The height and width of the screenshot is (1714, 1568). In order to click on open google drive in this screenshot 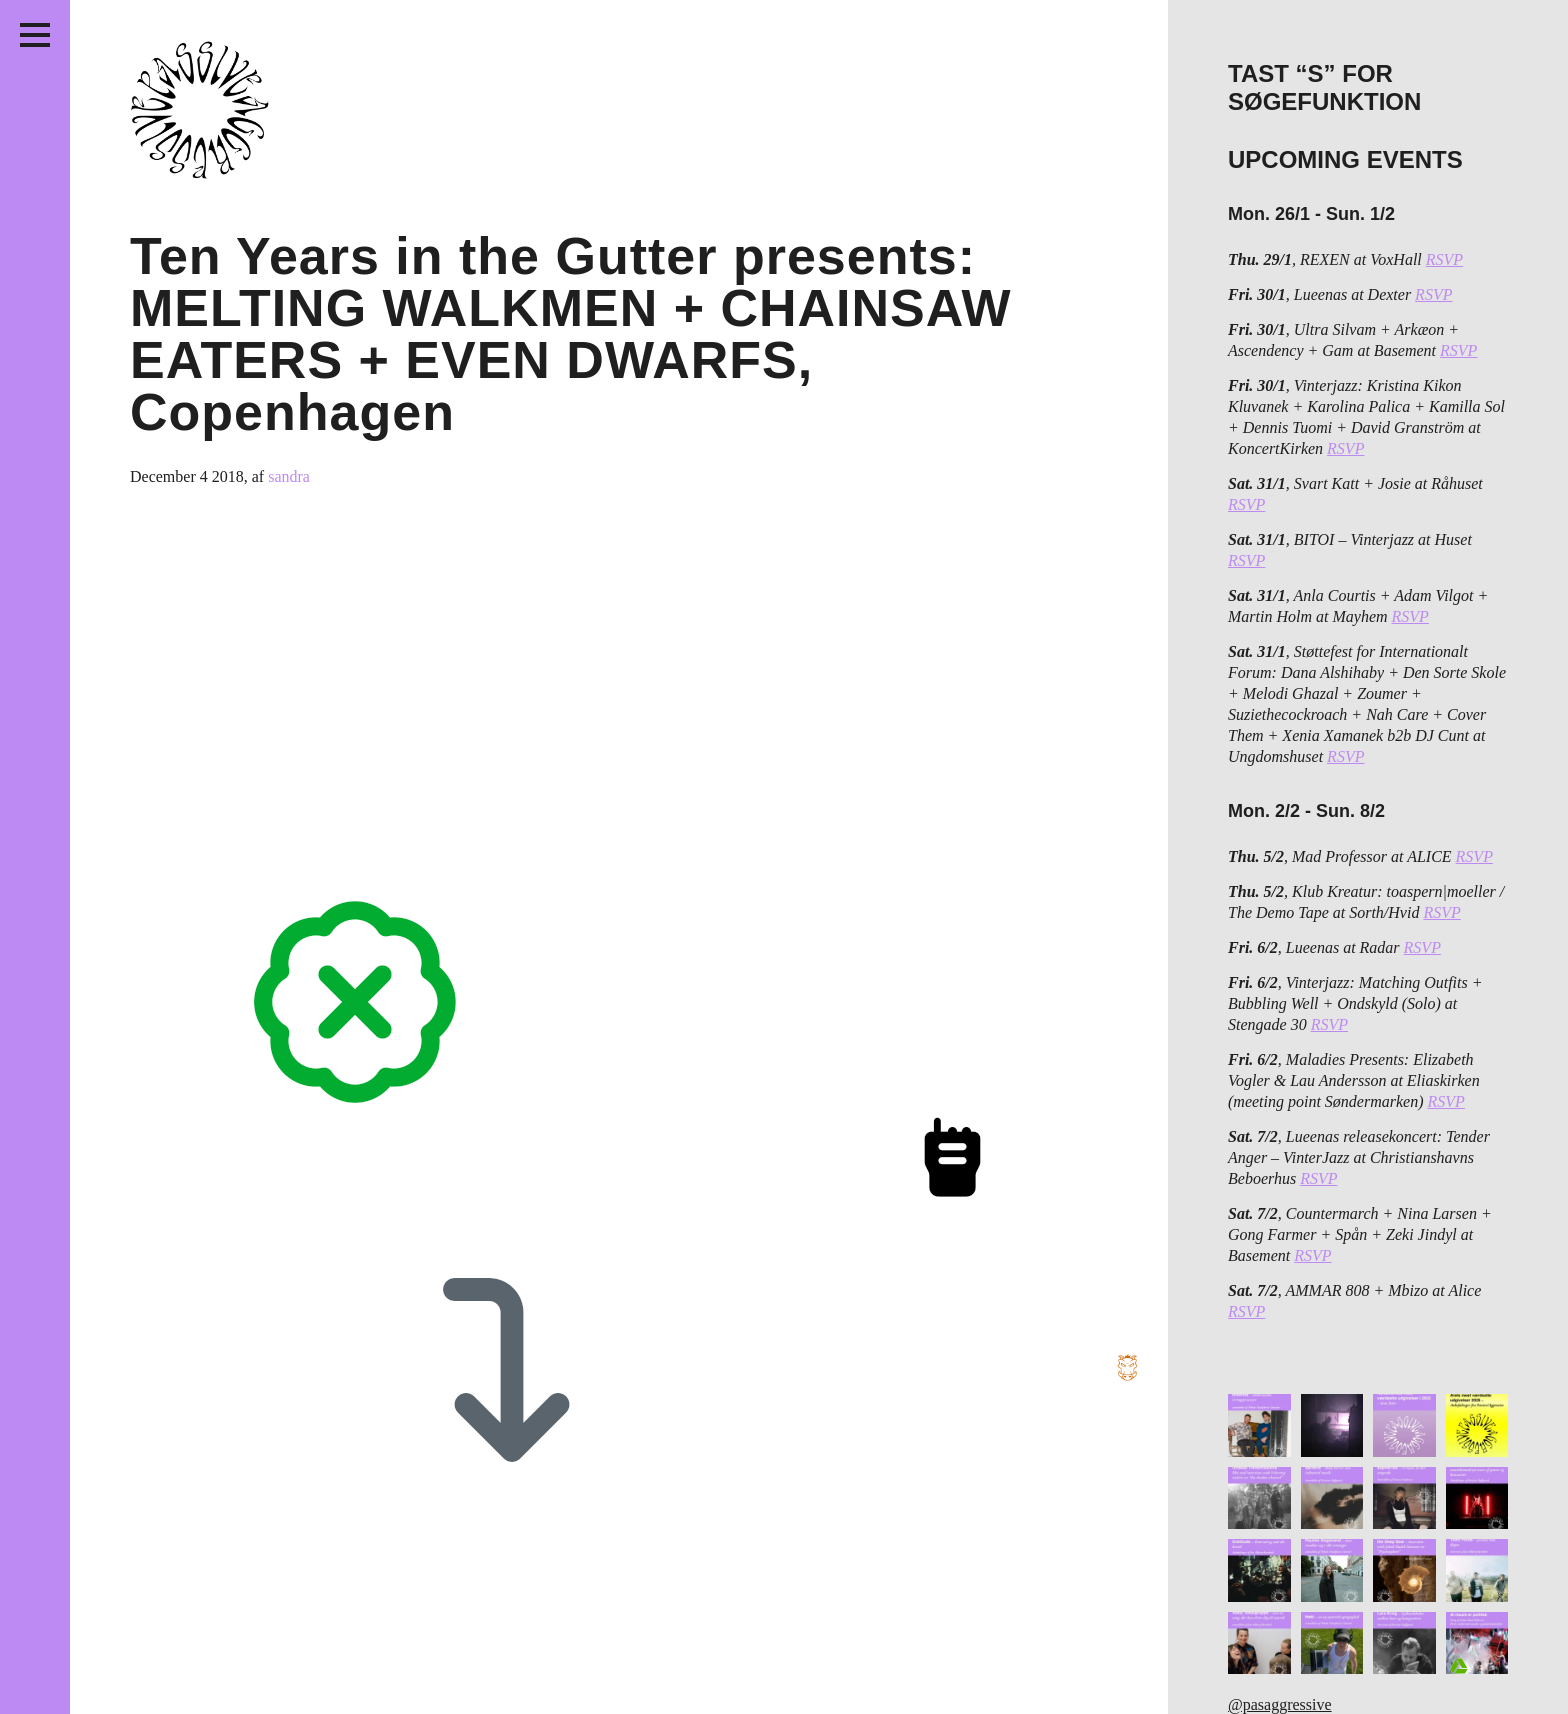, I will do `click(1459, 1666)`.